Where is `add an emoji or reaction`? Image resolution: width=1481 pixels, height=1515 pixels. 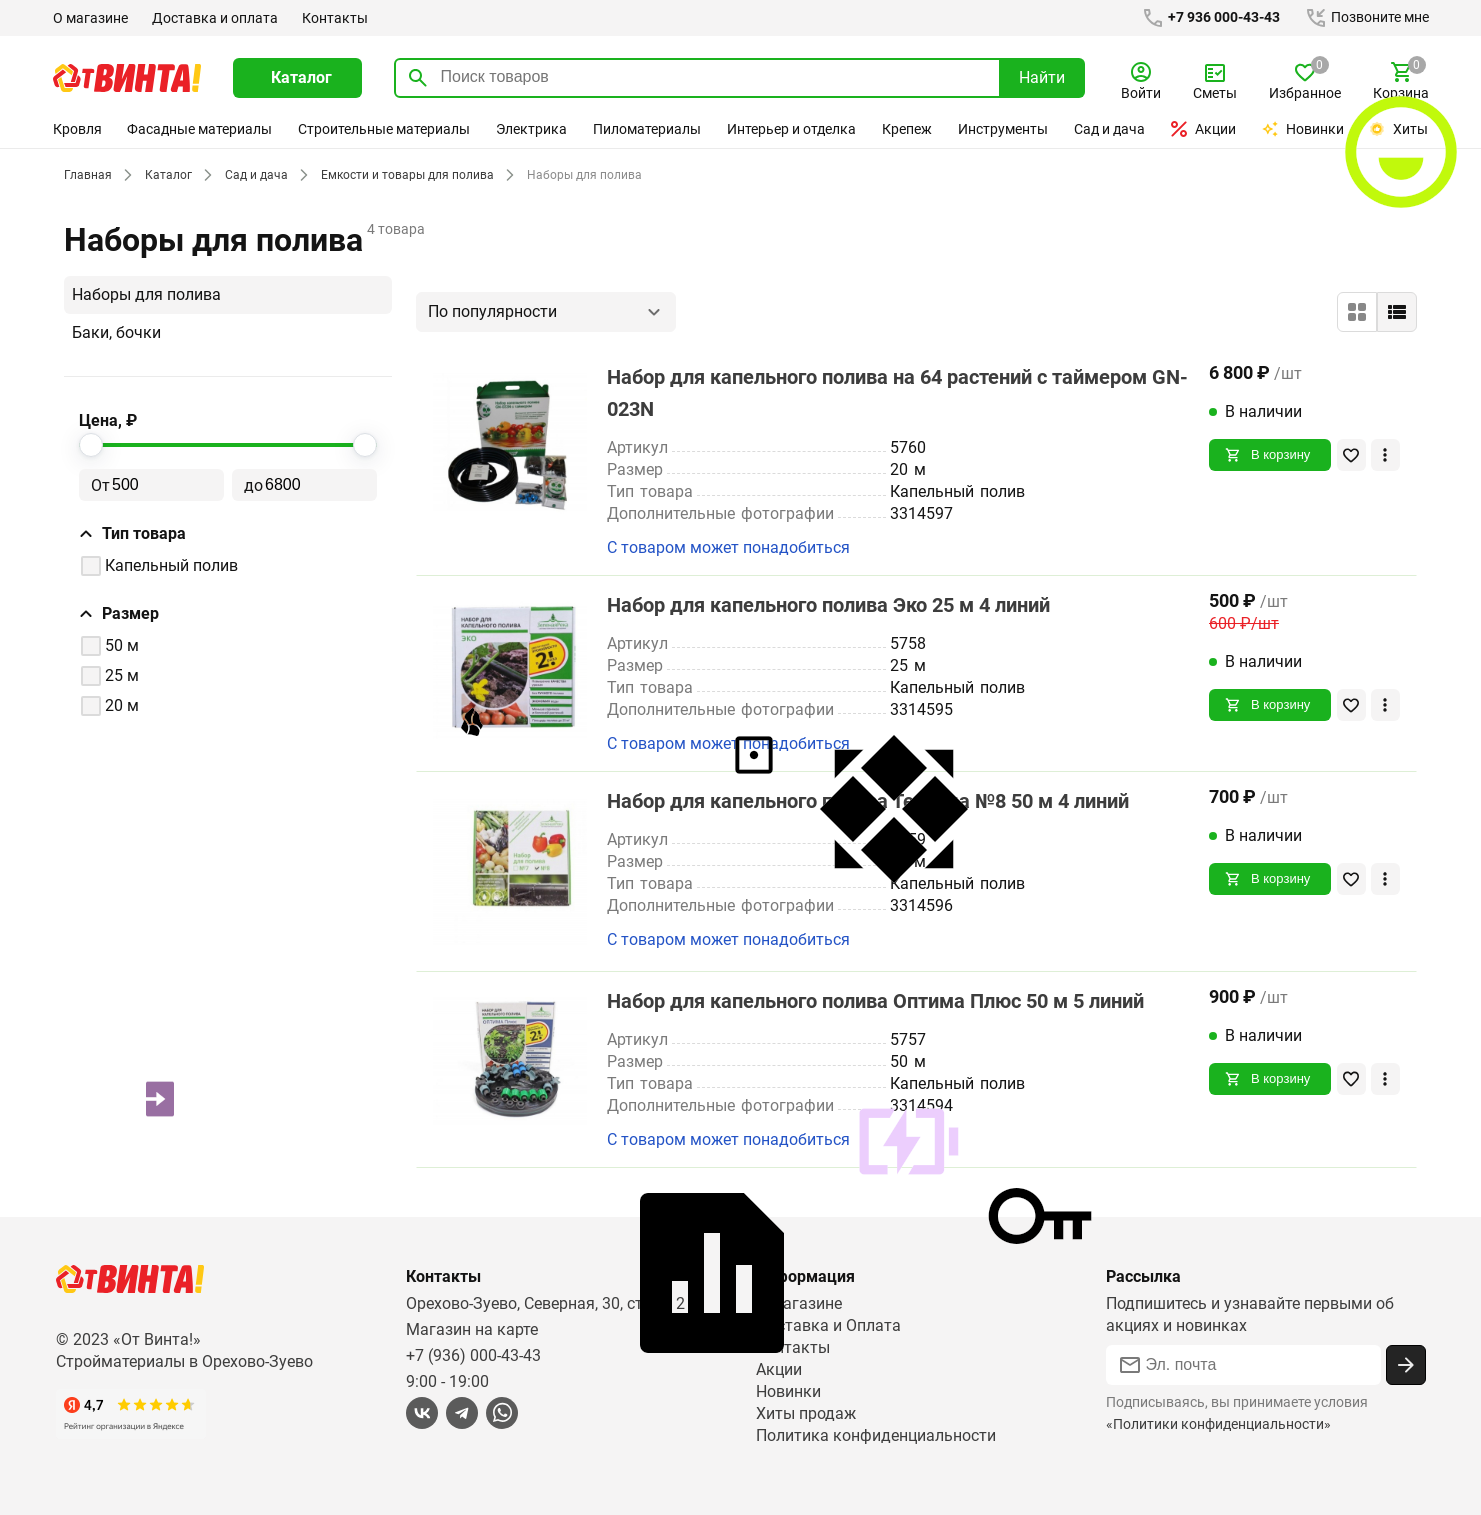
add an emoji or reaction is located at coordinates (1401, 152).